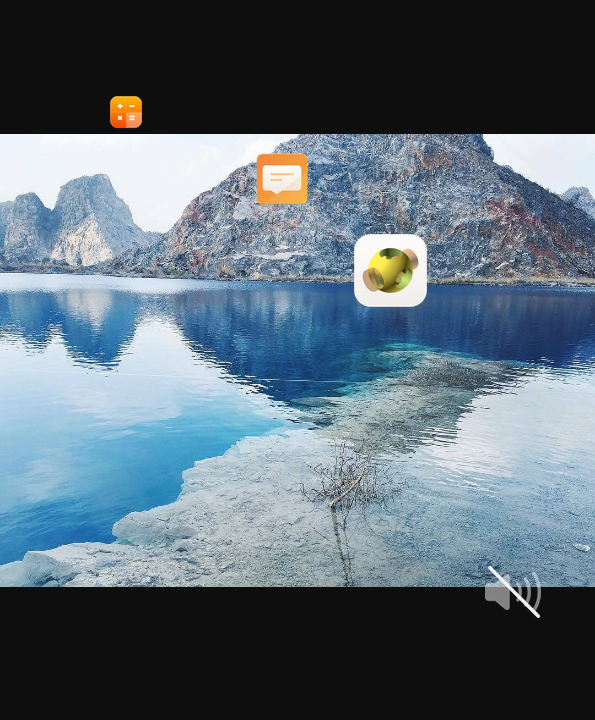 The width and height of the screenshot is (595, 720). What do you see at coordinates (390, 270) in the screenshot?
I see `open openscad 3d modeling application` at bounding box center [390, 270].